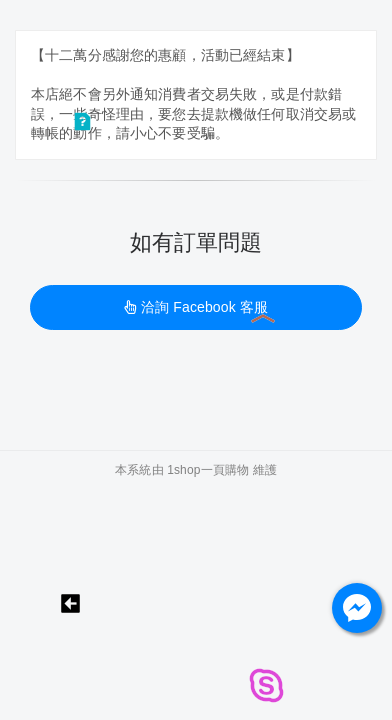 The height and width of the screenshot is (720, 392). What do you see at coordinates (263, 319) in the screenshot?
I see `scroll to top of page` at bounding box center [263, 319].